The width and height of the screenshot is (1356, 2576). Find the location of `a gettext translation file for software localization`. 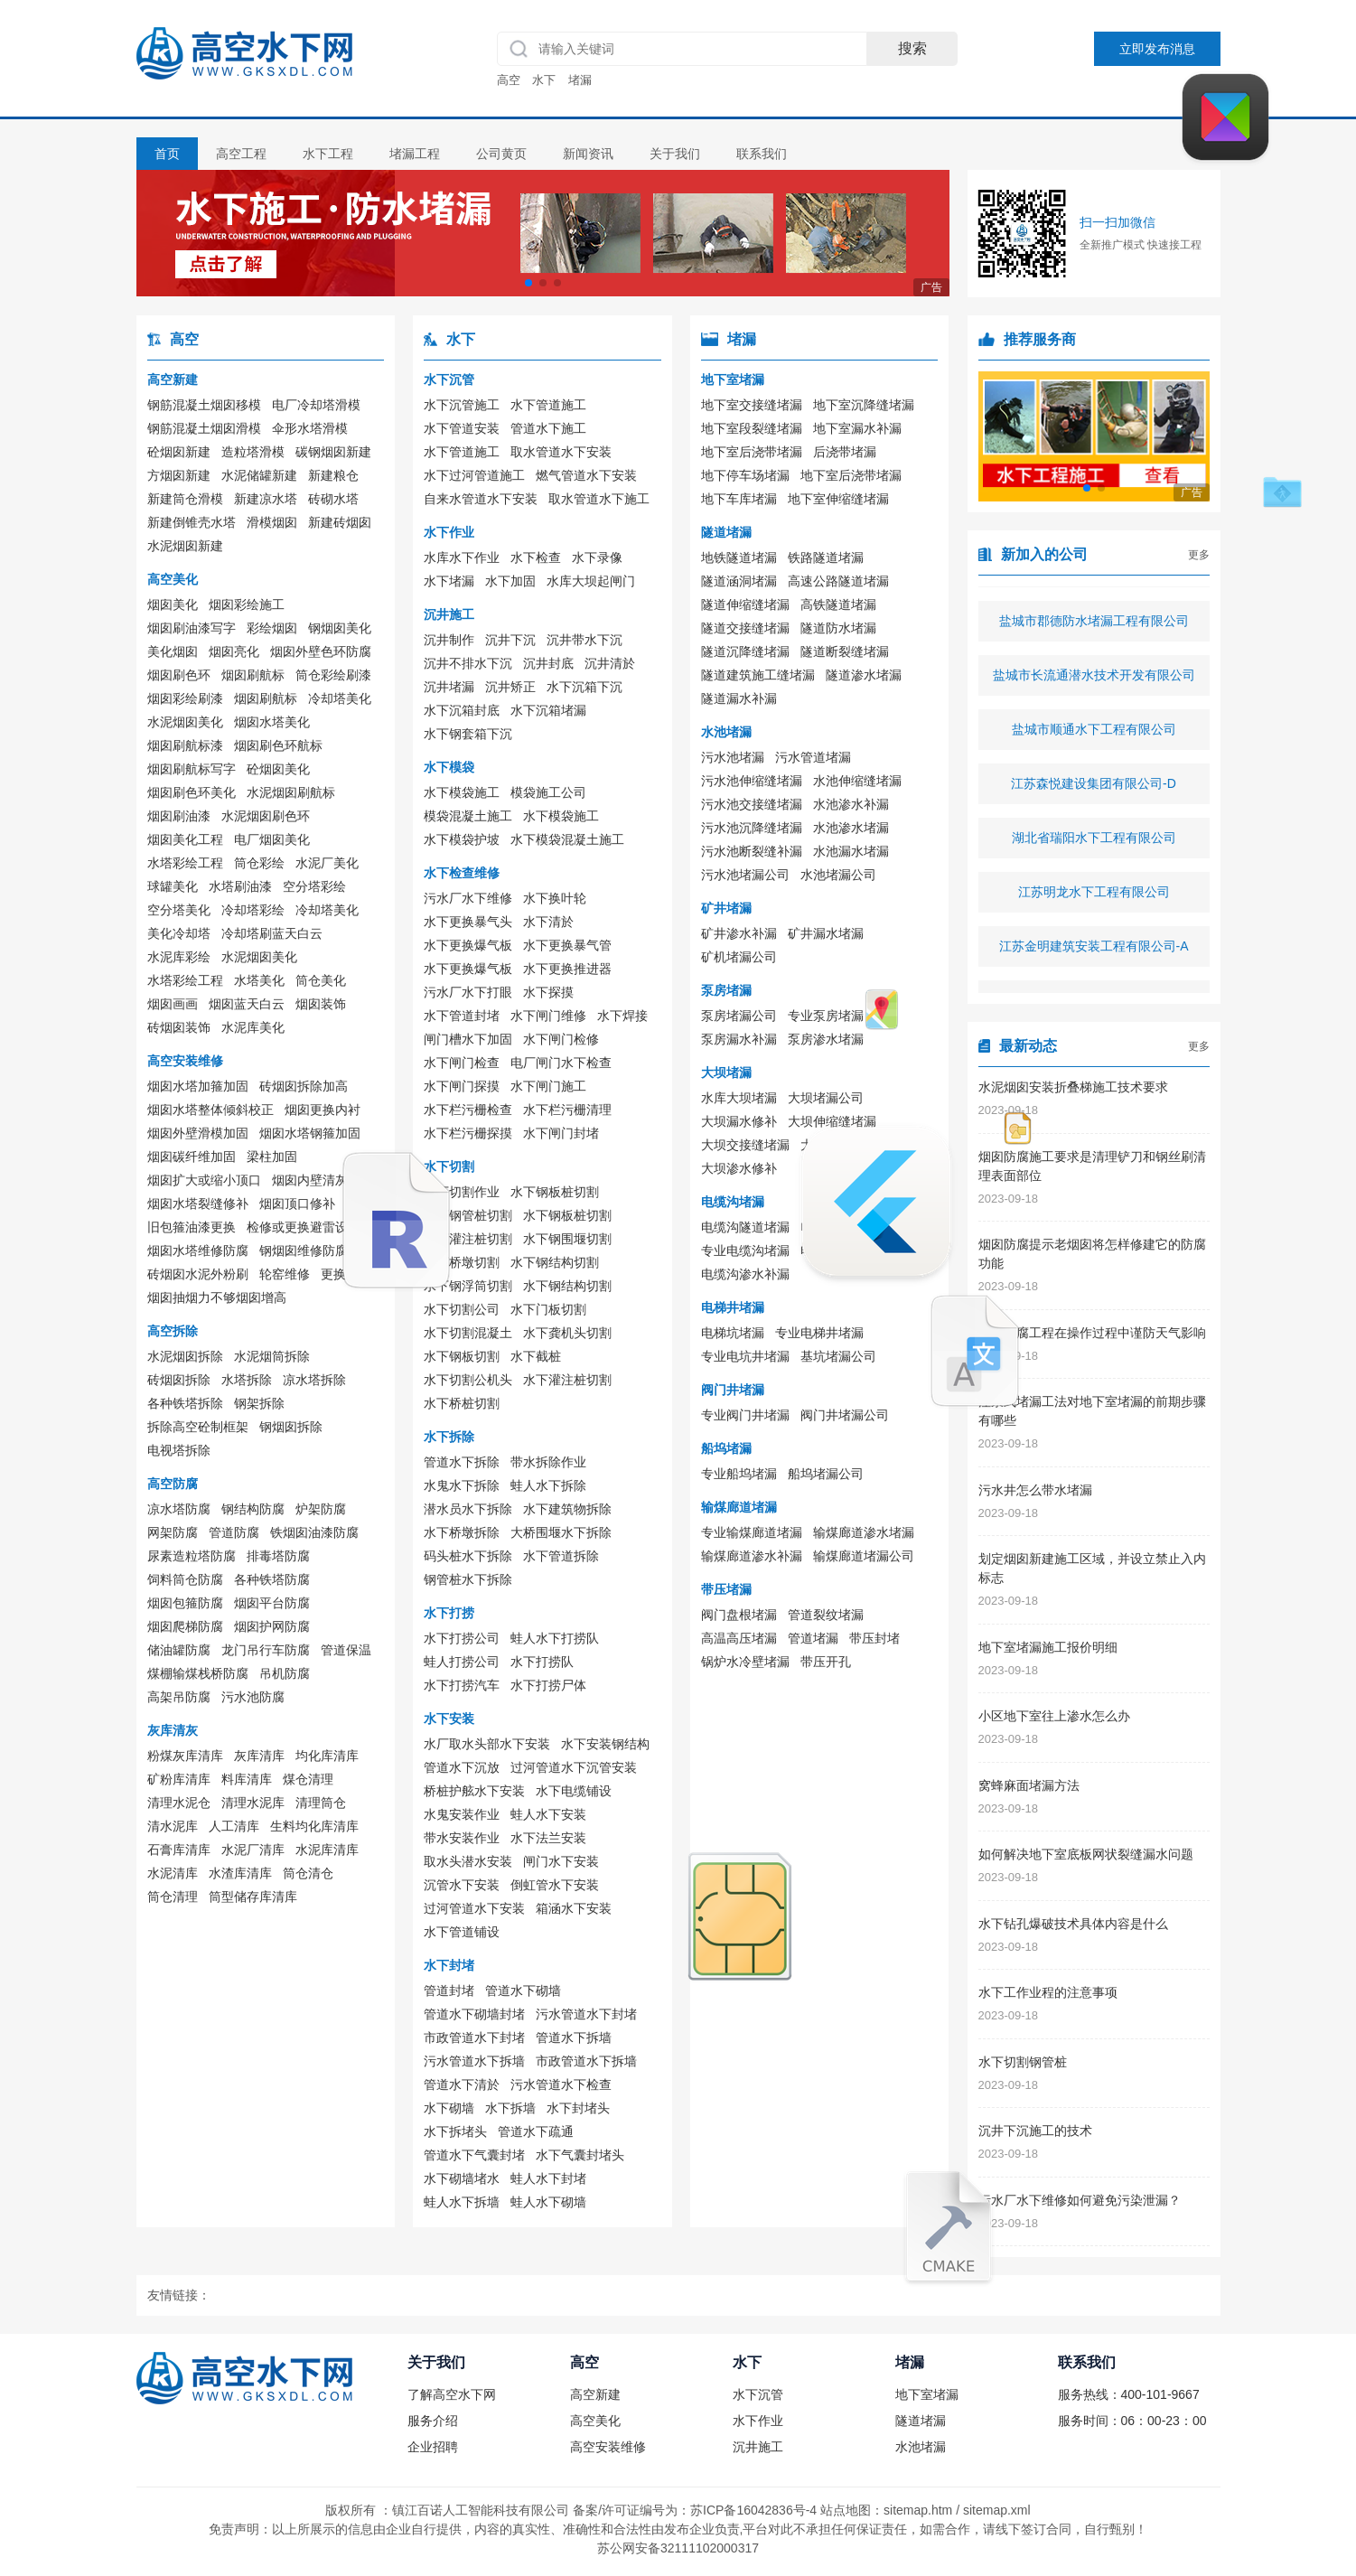

a gettext translation file for software localization is located at coordinates (975, 1351).